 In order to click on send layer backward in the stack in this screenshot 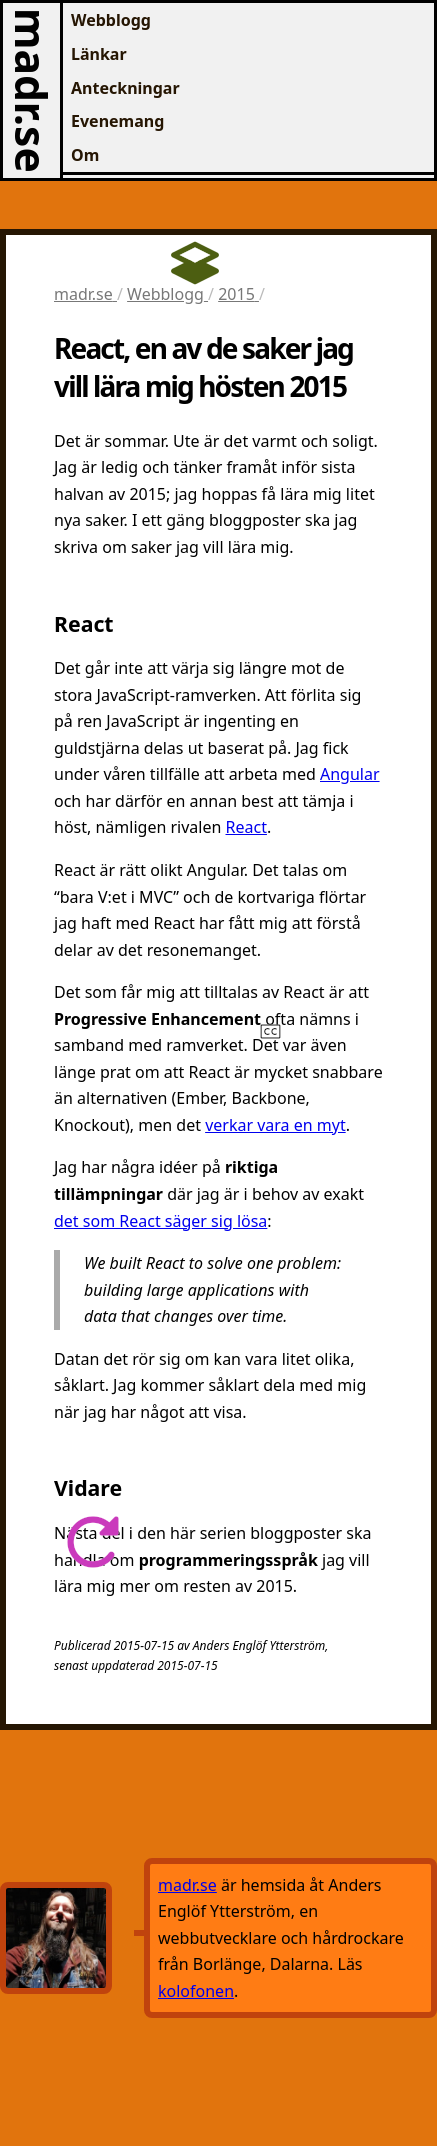, I will do `click(195, 263)`.